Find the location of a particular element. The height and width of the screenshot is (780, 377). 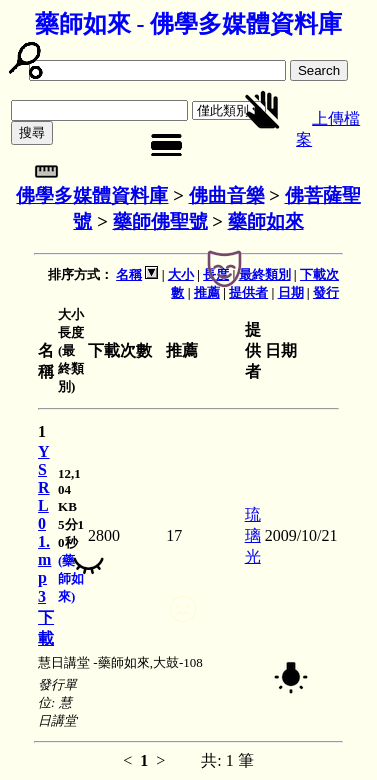

hide password or sensitive content is located at coordinates (88, 564).